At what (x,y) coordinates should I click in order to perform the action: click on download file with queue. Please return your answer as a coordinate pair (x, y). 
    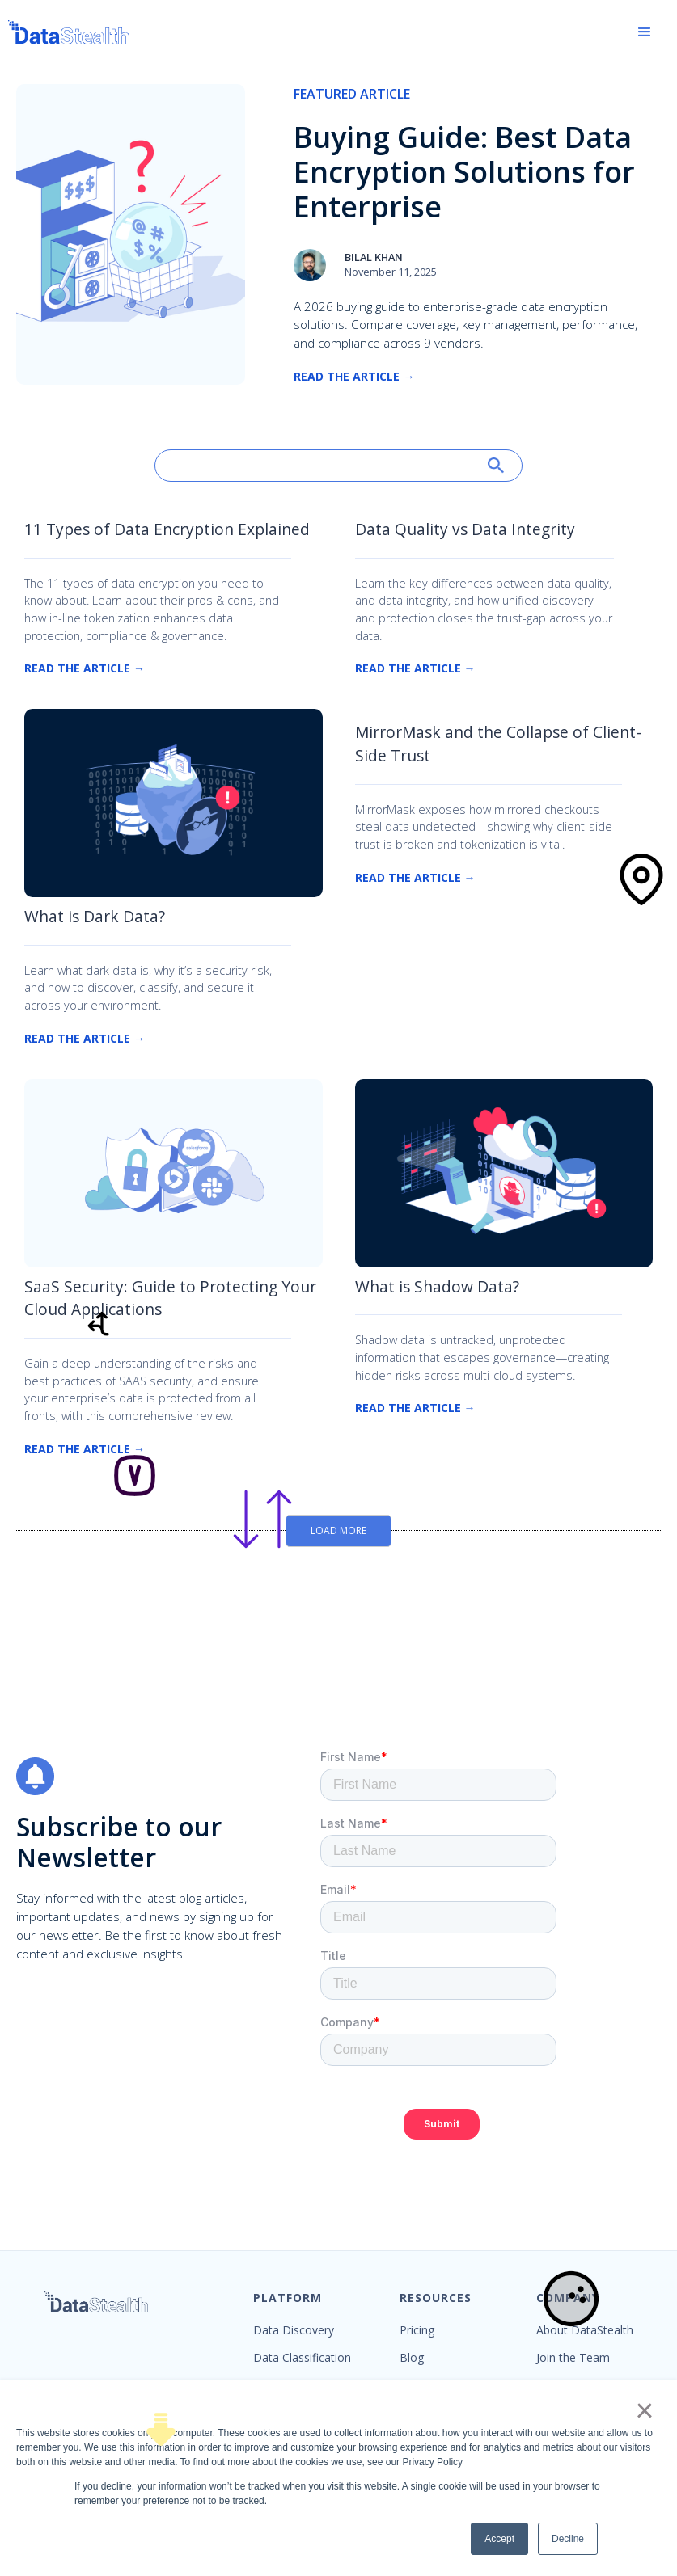
    Looking at the image, I should click on (161, 2430).